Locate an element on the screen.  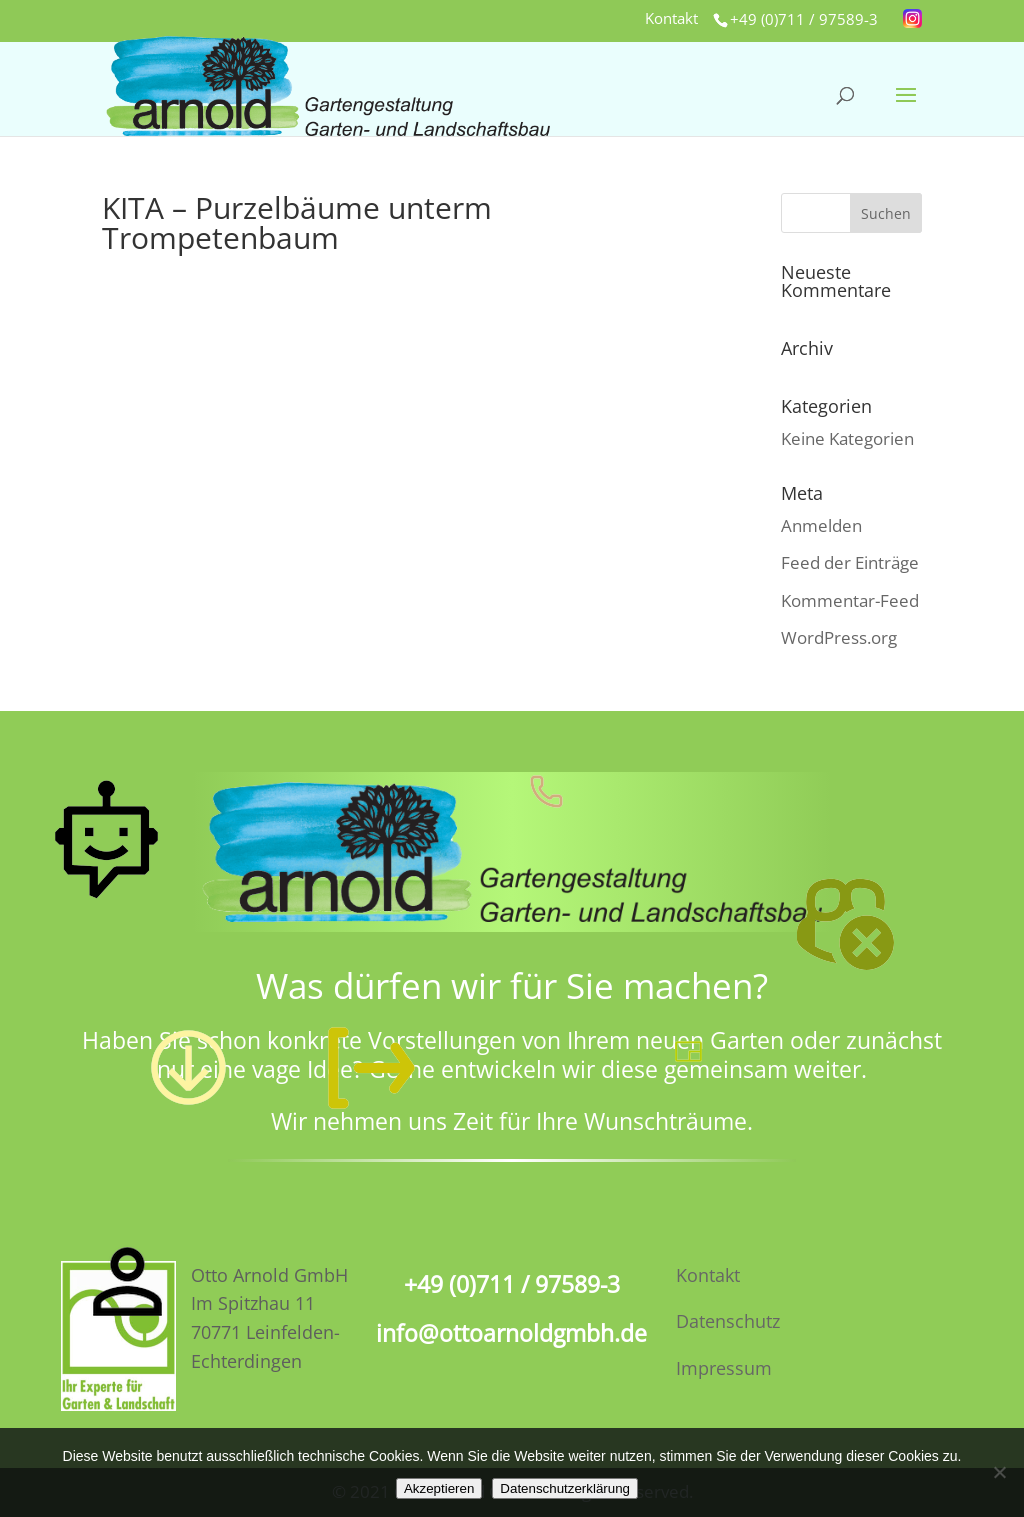
log out of your account is located at coordinates (369, 1068).